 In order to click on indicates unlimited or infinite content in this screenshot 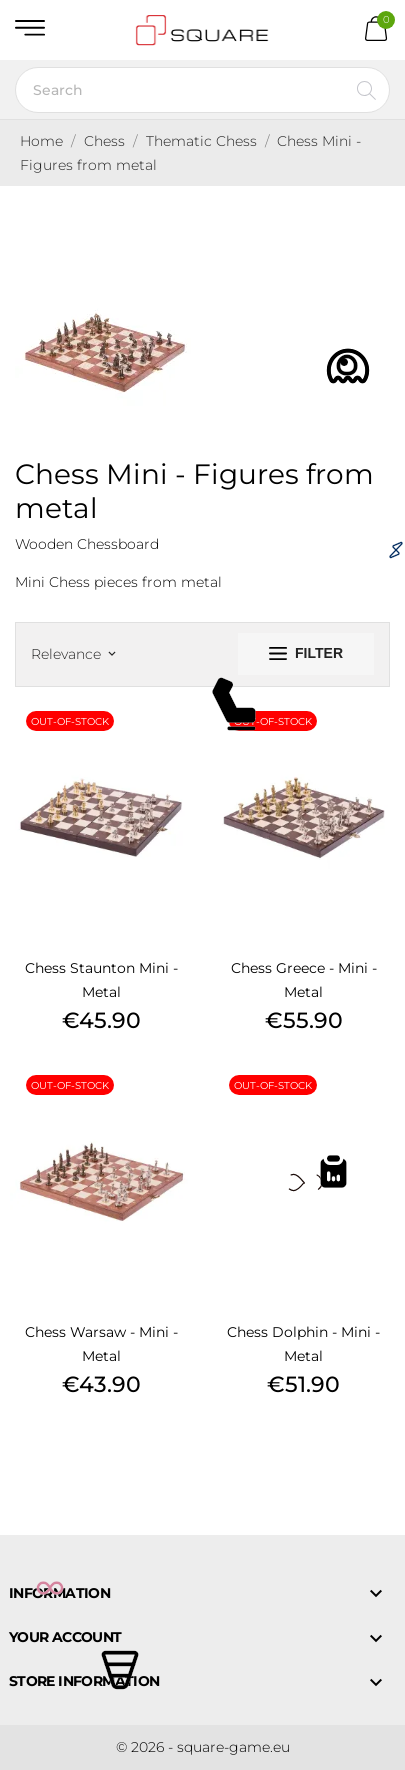, I will do `click(50, 1588)`.